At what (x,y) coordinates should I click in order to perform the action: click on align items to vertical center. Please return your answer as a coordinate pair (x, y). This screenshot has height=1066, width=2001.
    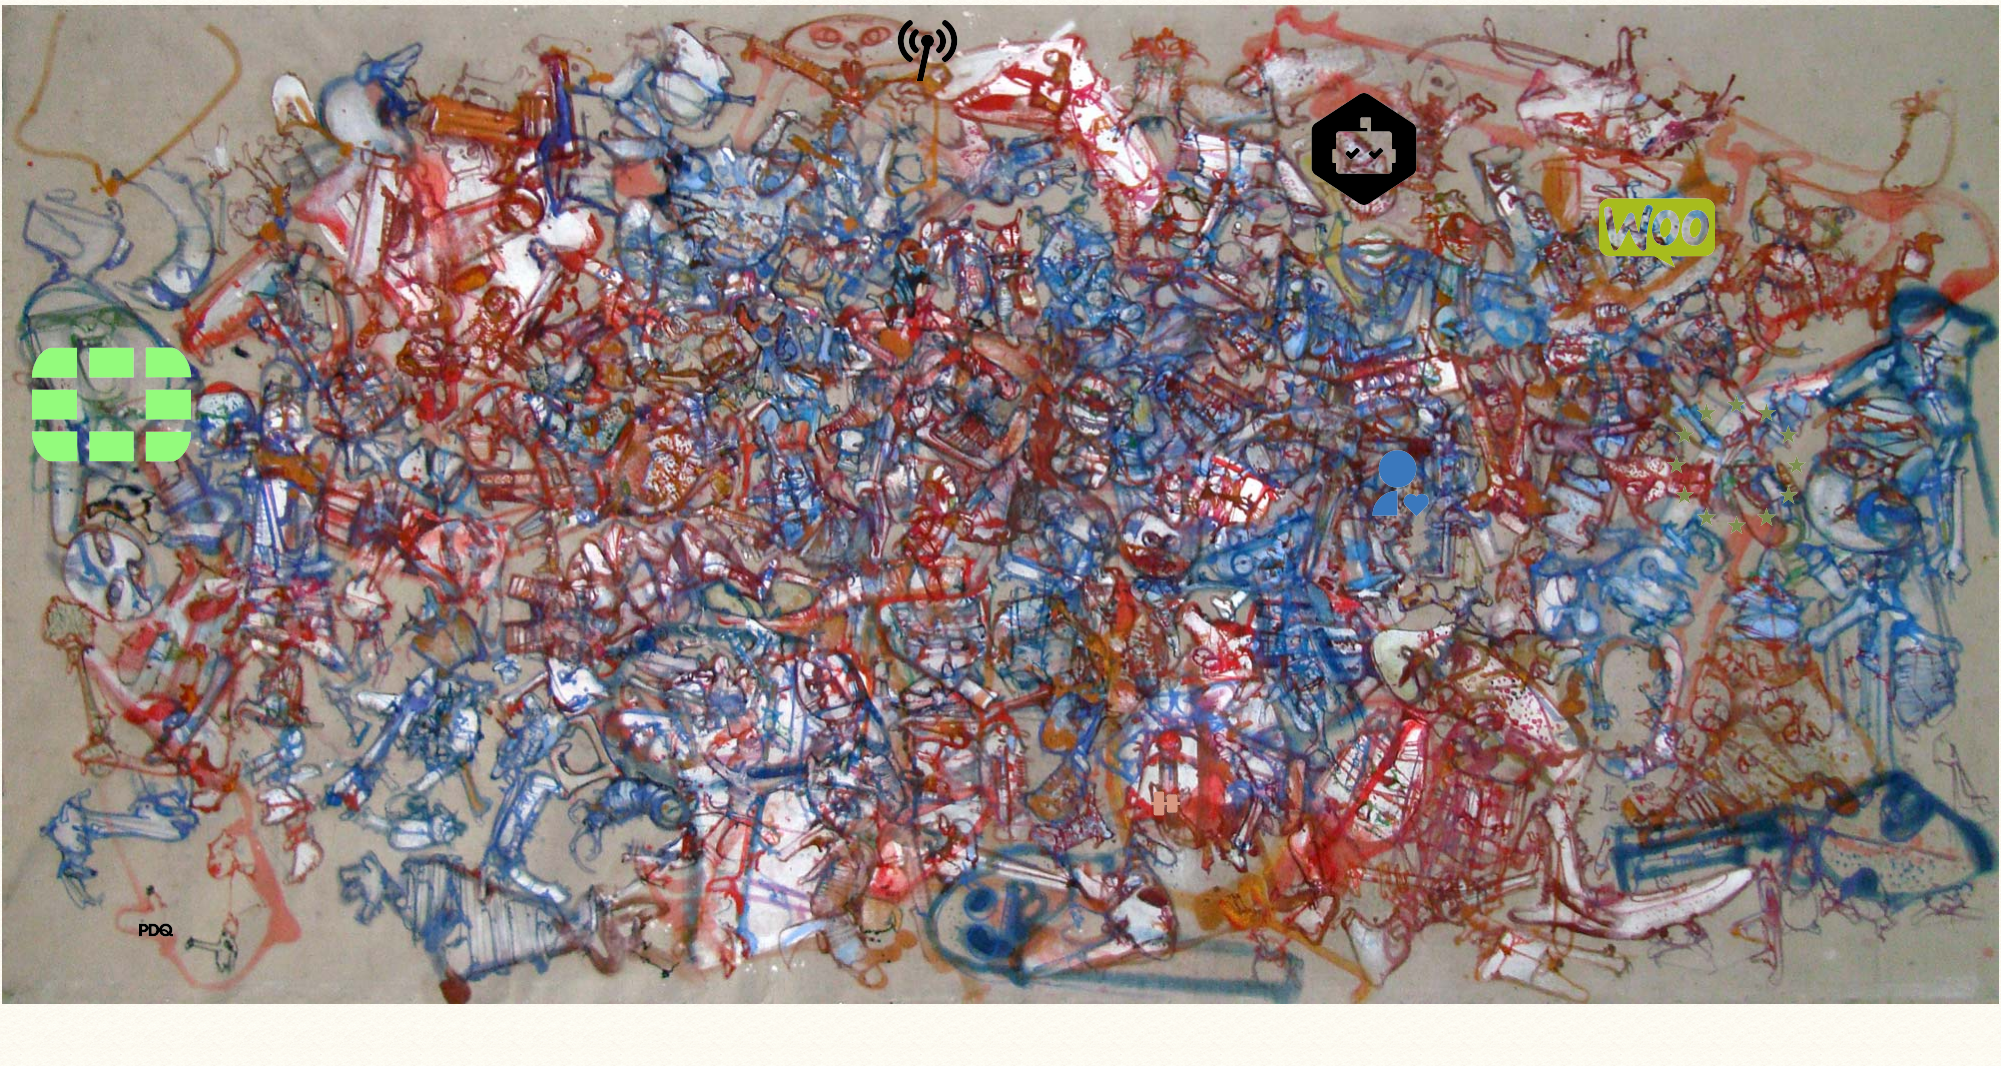
    Looking at the image, I should click on (1165, 803).